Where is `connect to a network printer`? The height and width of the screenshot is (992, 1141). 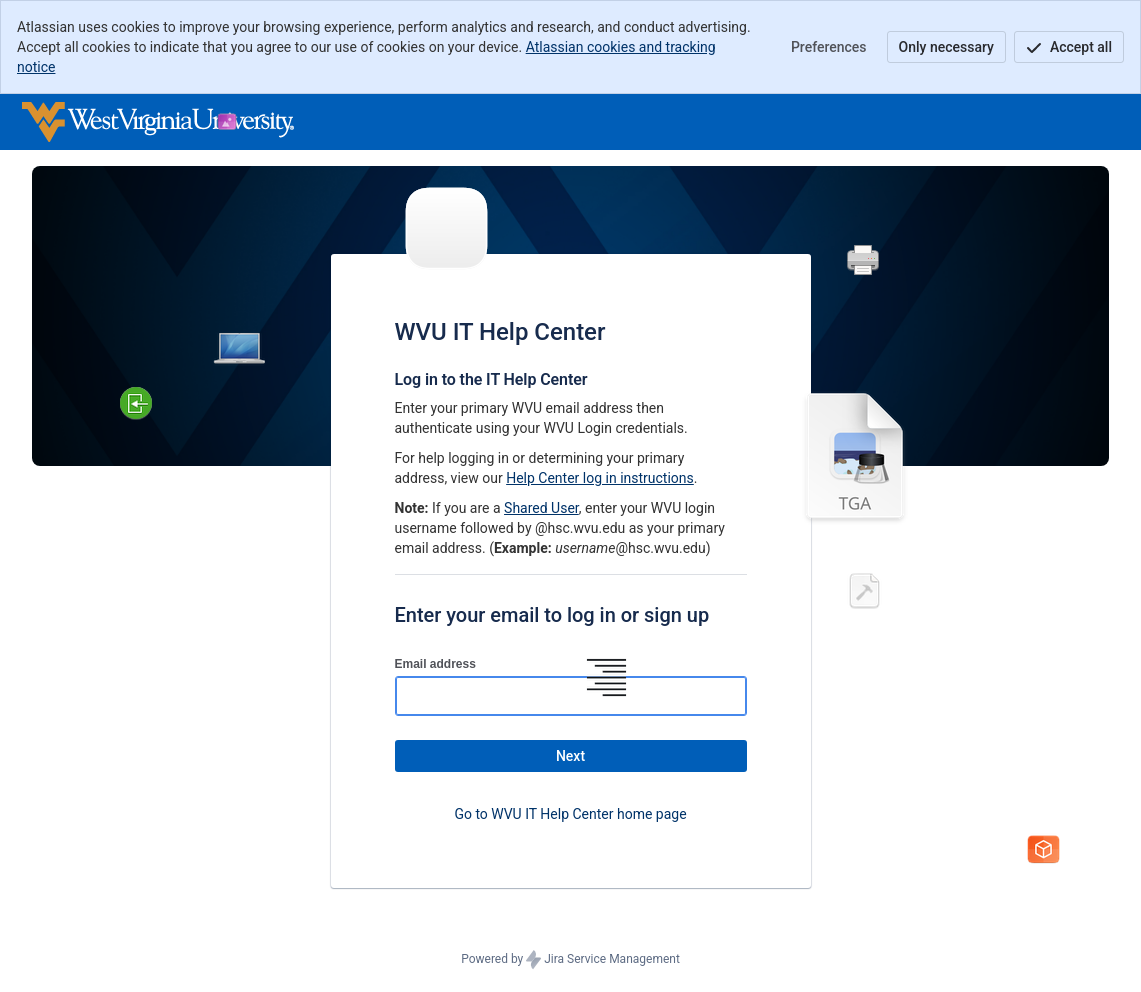 connect to a network printer is located at coordinates (863, 260).